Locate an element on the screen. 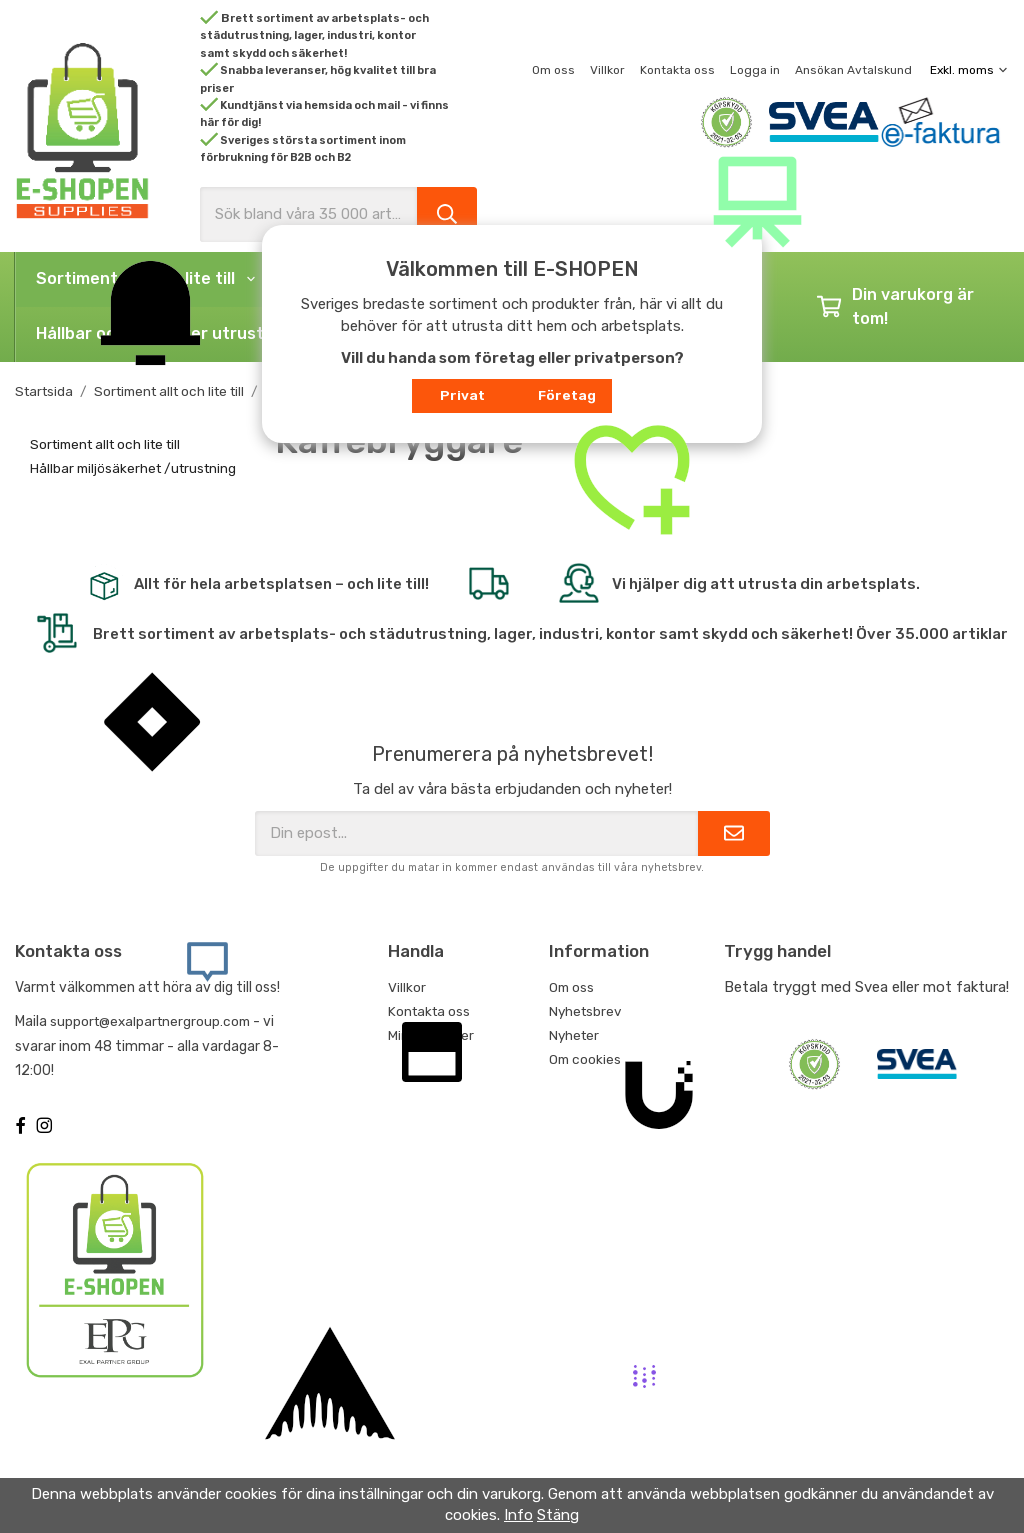 This screenshot has height=1533, width=1024. open weights & biases dashboard is located at coordinates (644, 1376).